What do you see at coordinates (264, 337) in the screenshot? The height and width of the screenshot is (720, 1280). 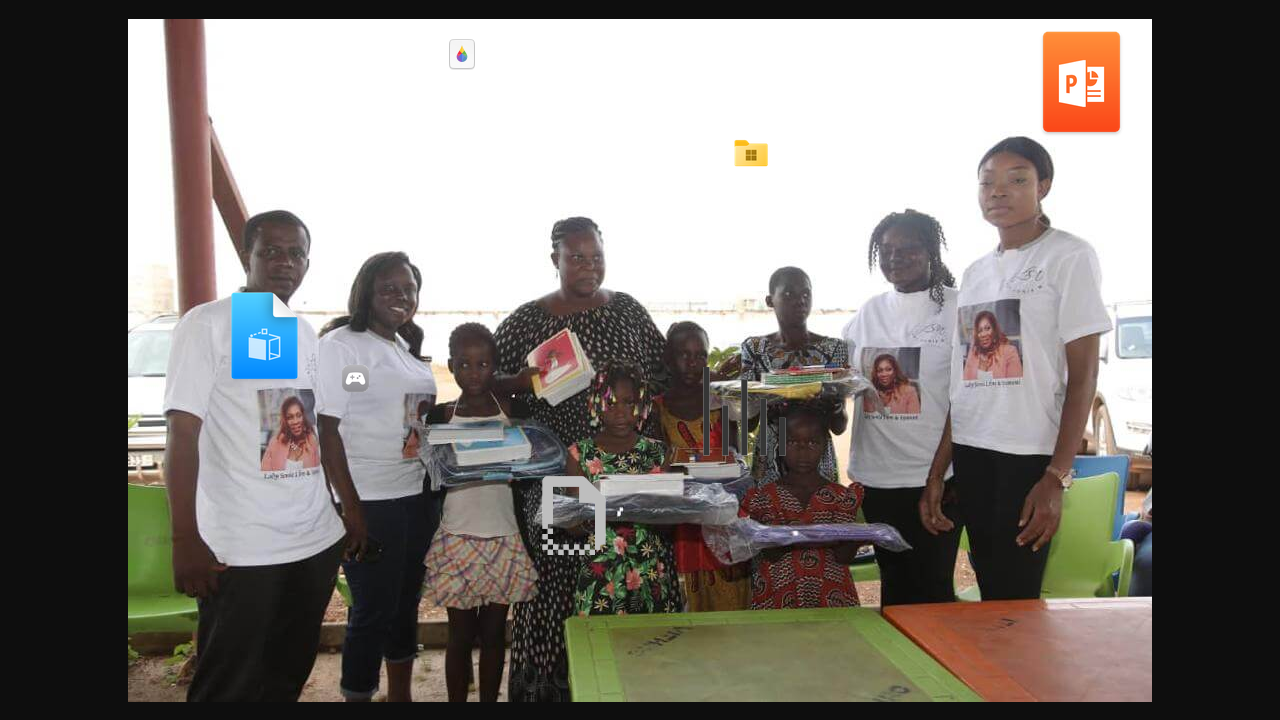 I see `a DGN file (MicroStation CAD drawing)` at bounding box center [264, 337].